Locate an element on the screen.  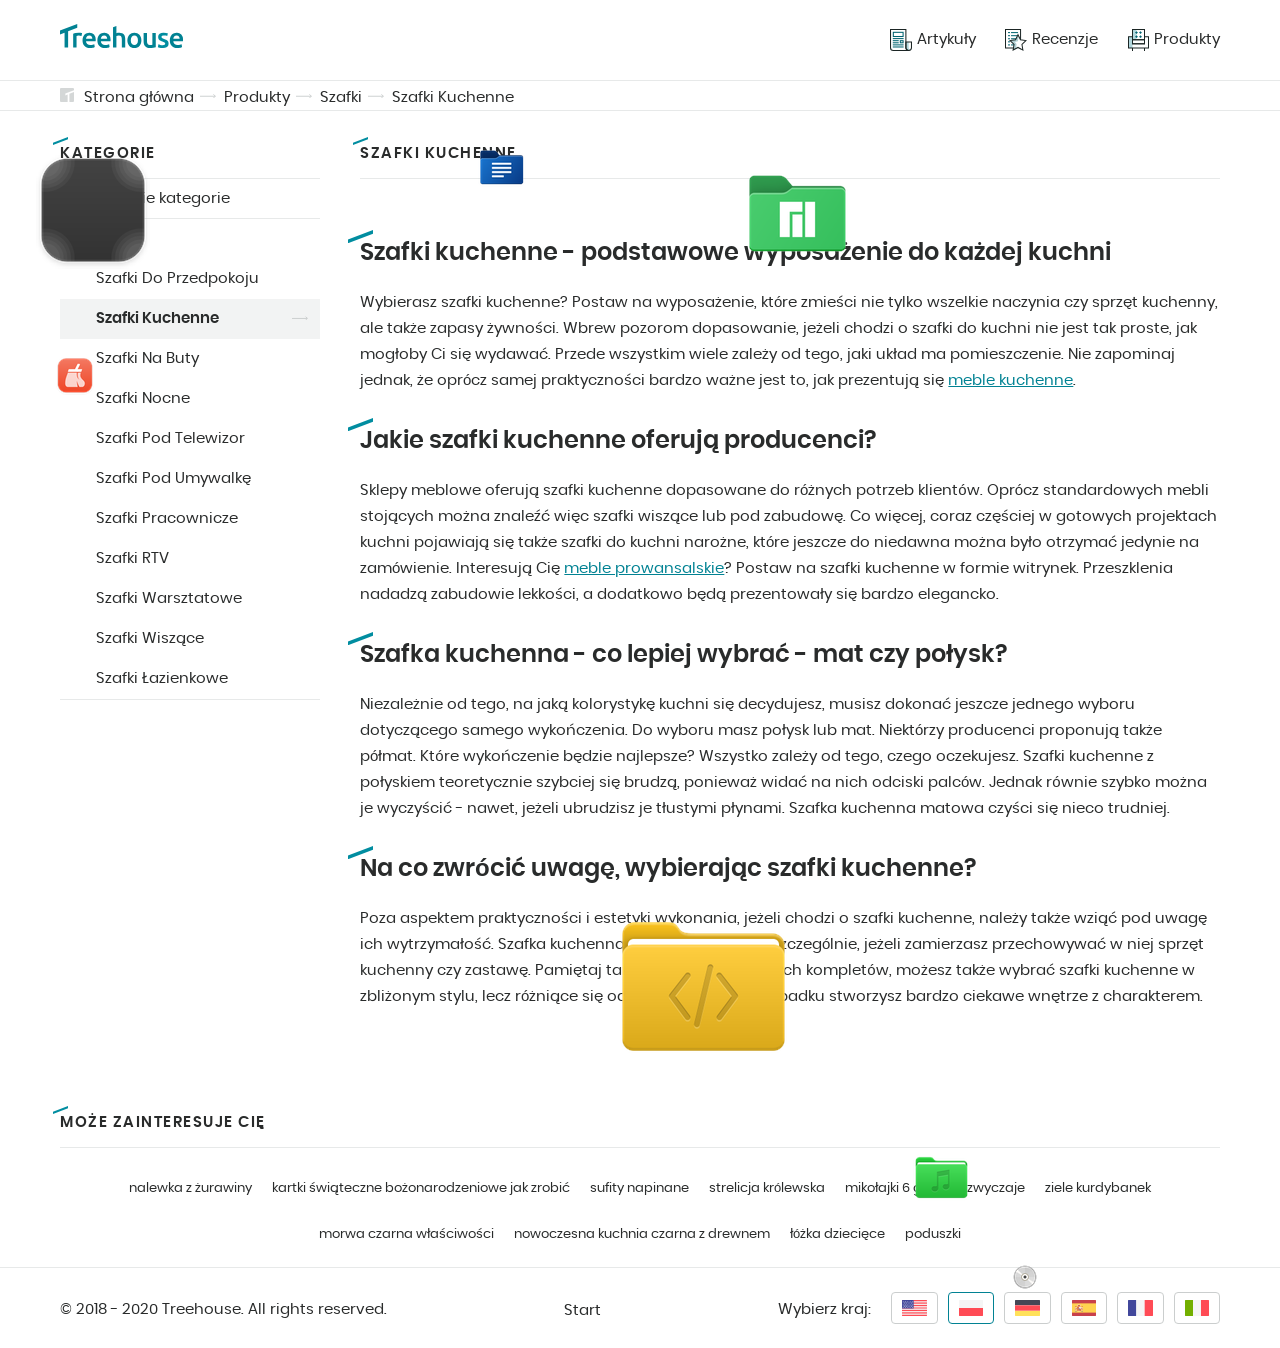
access DVD-ROM drive is located at coordinates (1025, 1277).